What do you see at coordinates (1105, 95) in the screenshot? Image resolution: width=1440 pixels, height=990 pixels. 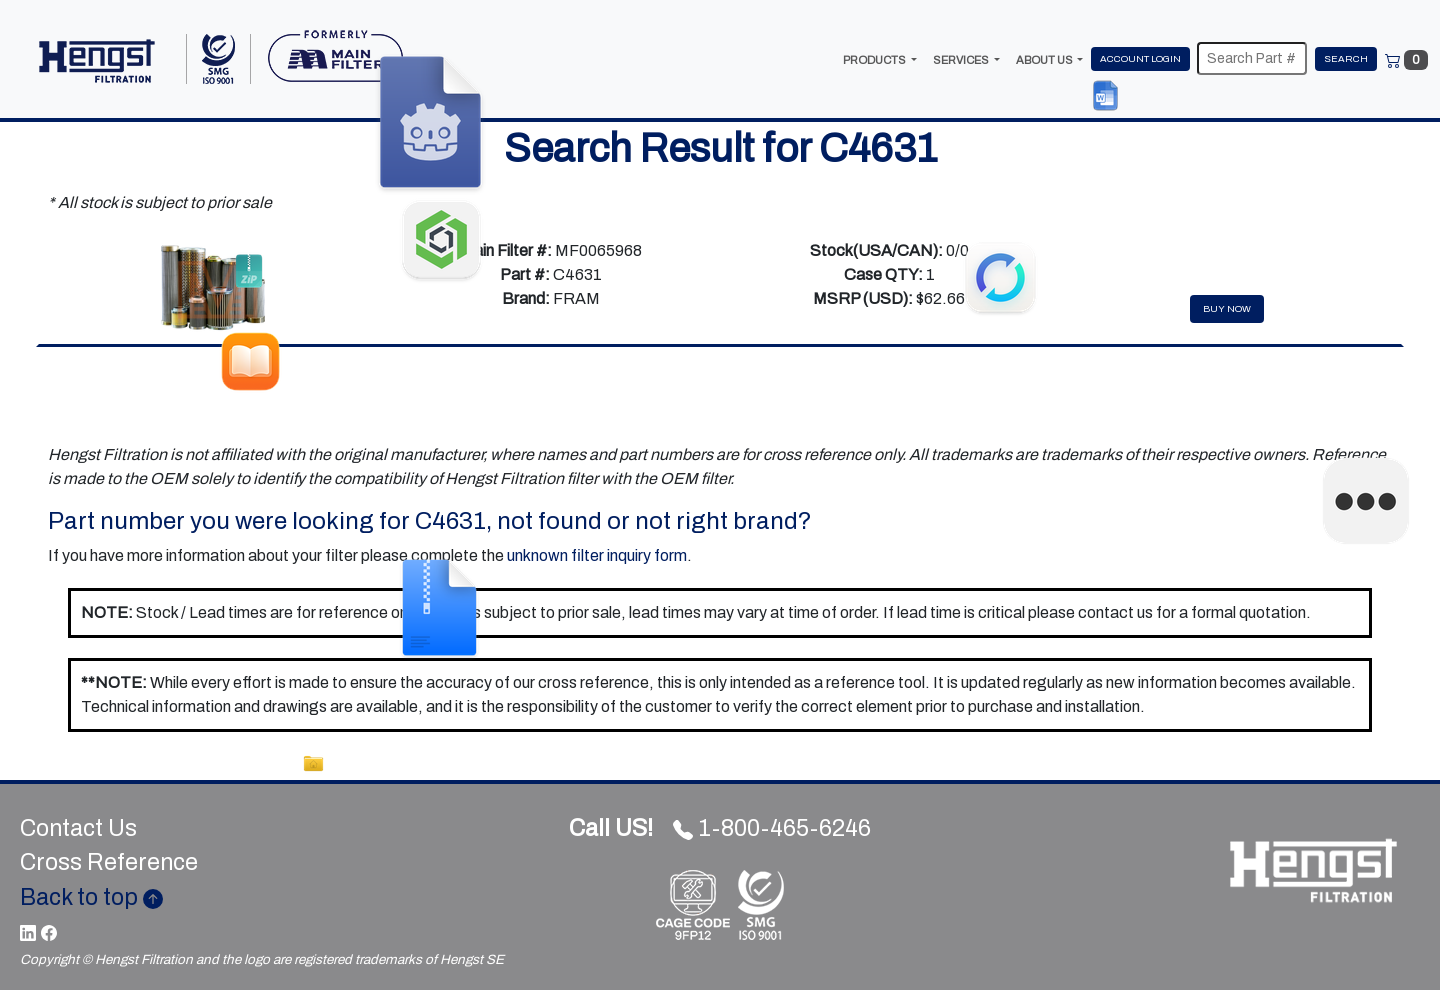 I see `a microsoft word document file` at bounding box center [1105, 95].